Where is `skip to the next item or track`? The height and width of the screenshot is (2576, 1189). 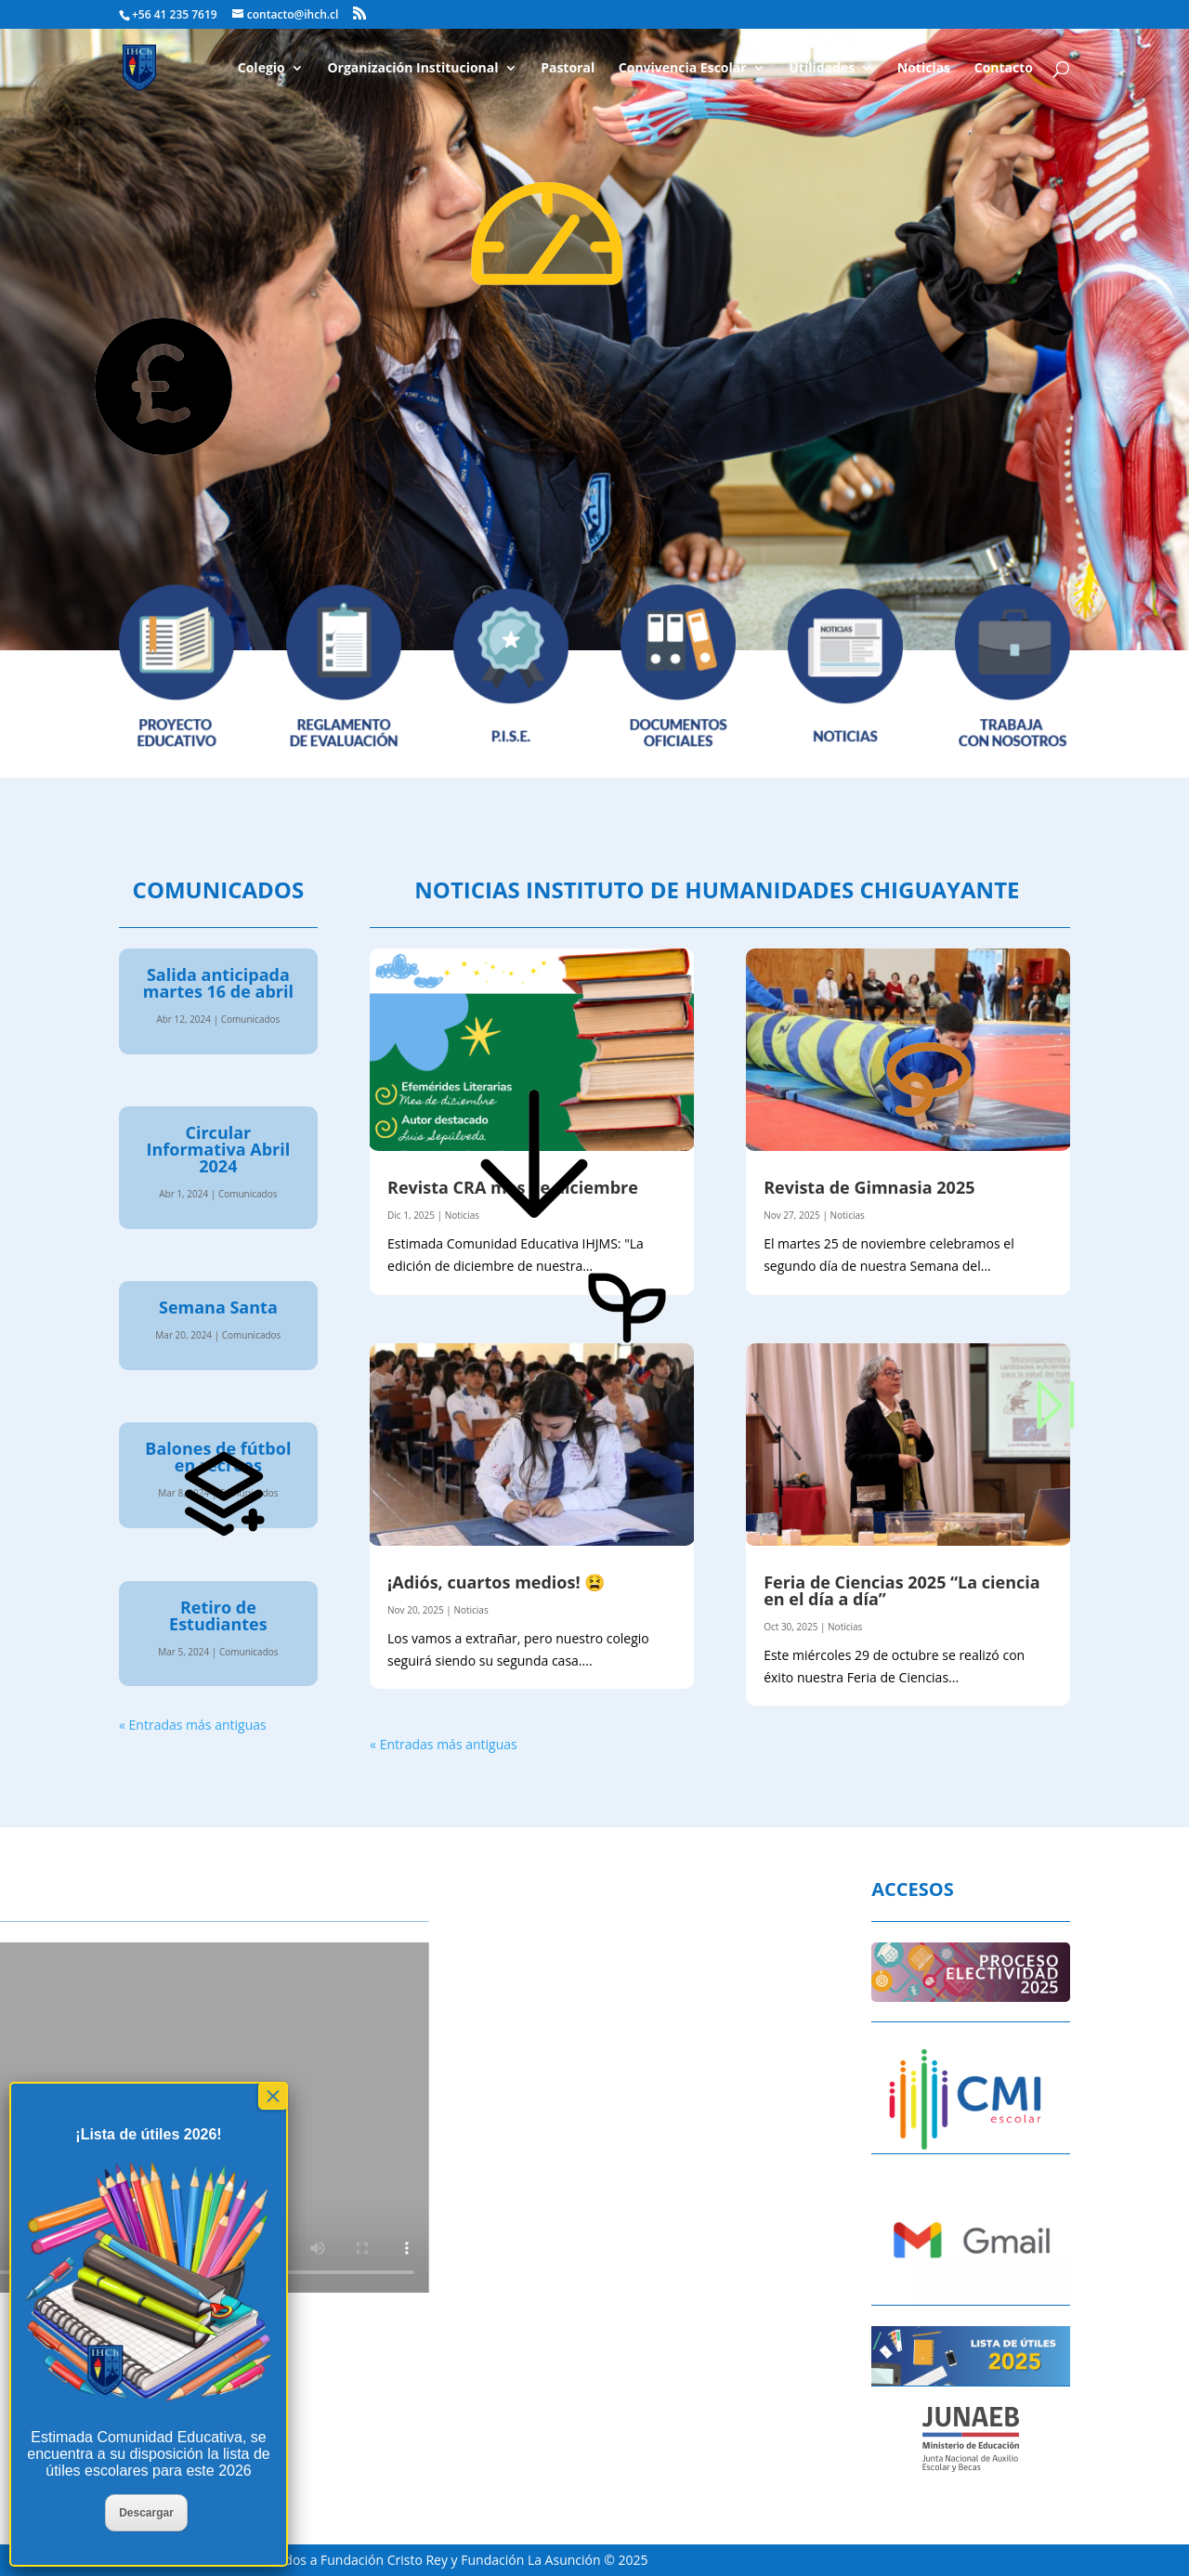 skip to the next item or track is located at coordinates (1056, 1405).